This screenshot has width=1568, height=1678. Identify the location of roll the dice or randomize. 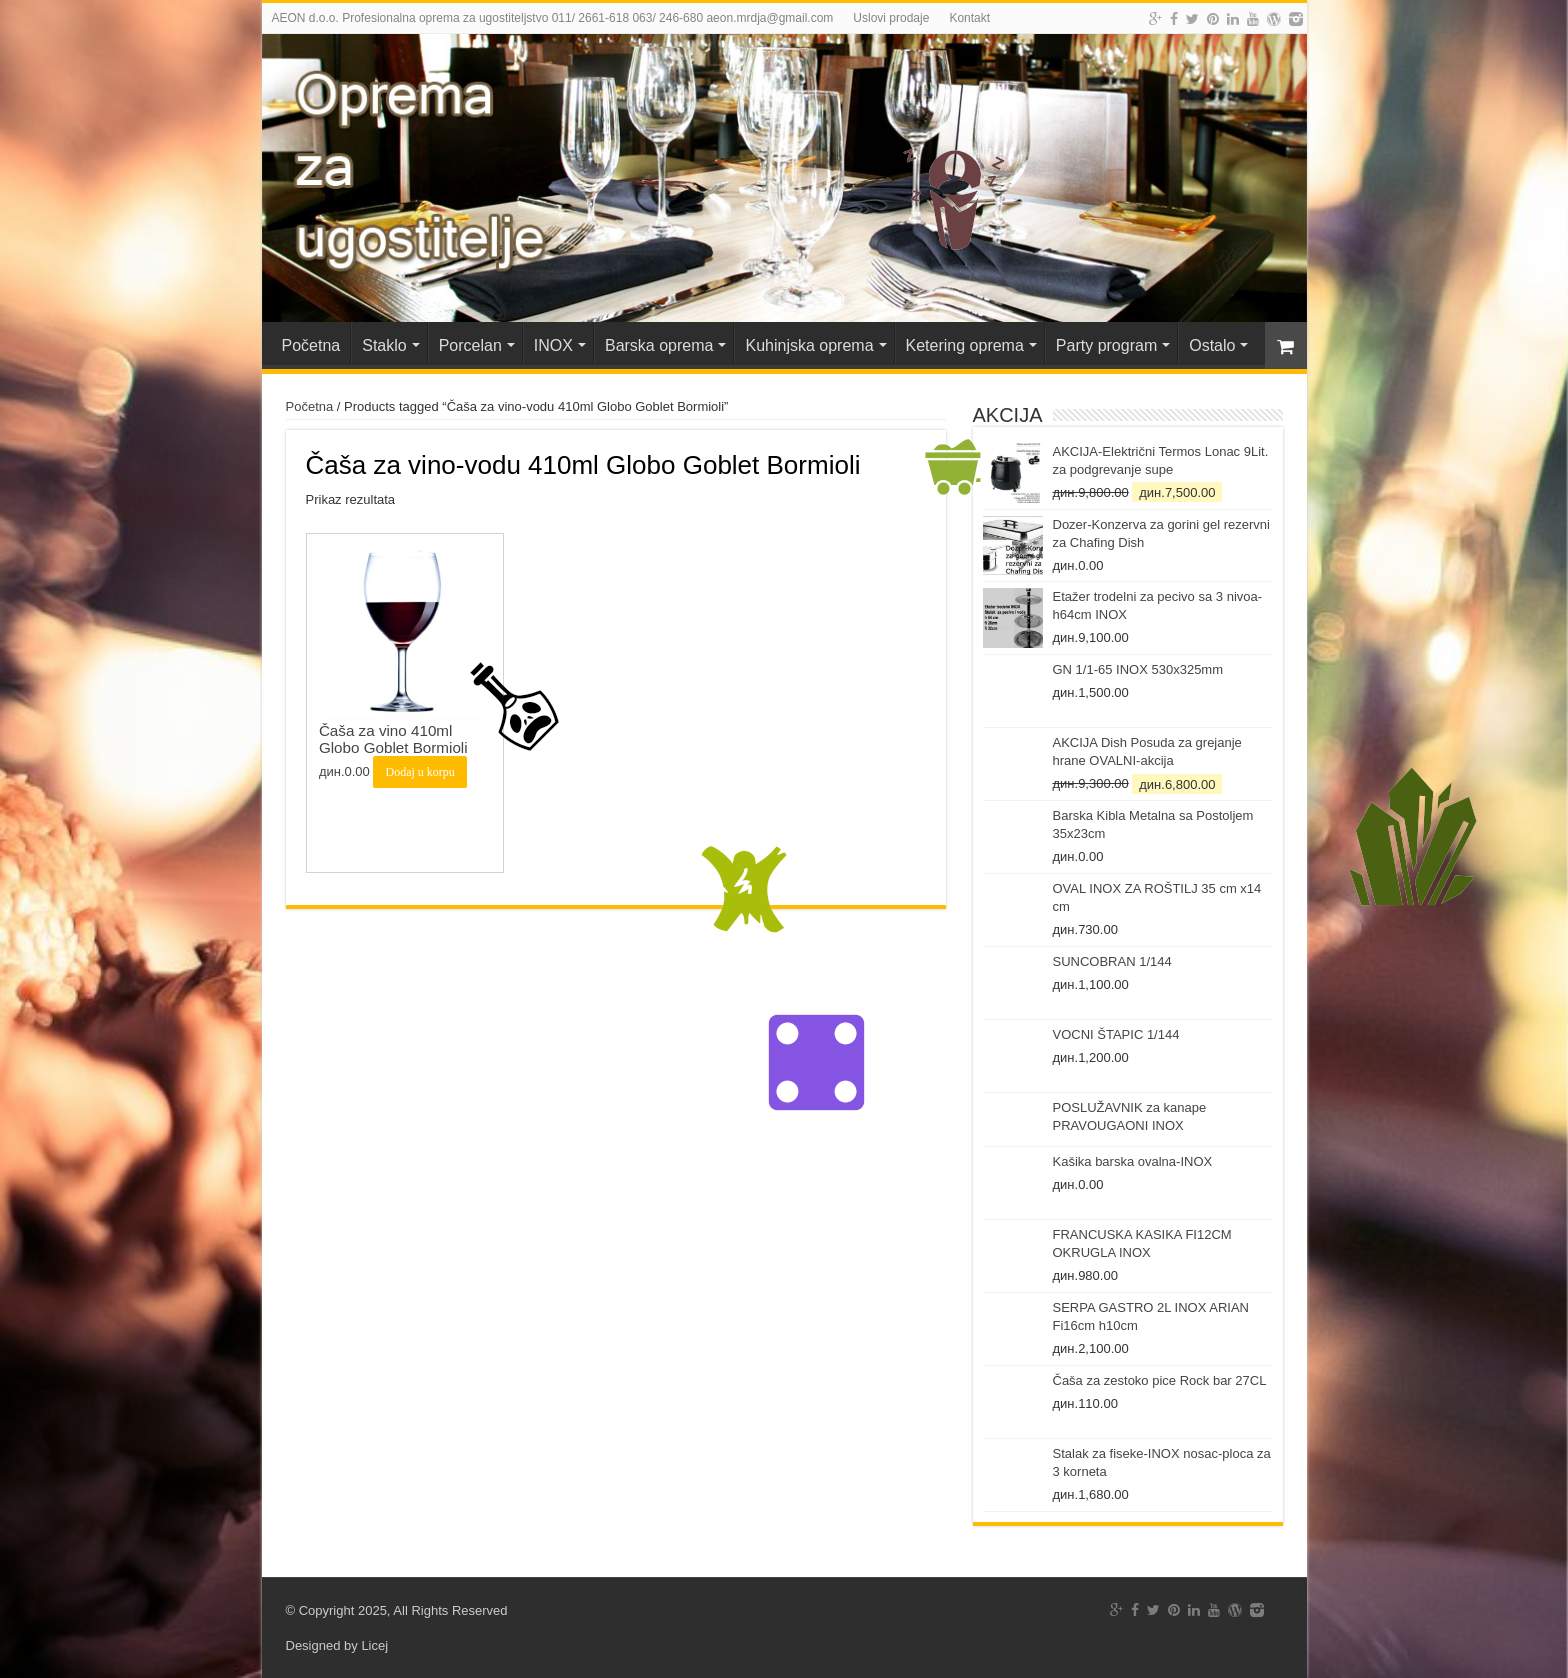
(816, 1062).